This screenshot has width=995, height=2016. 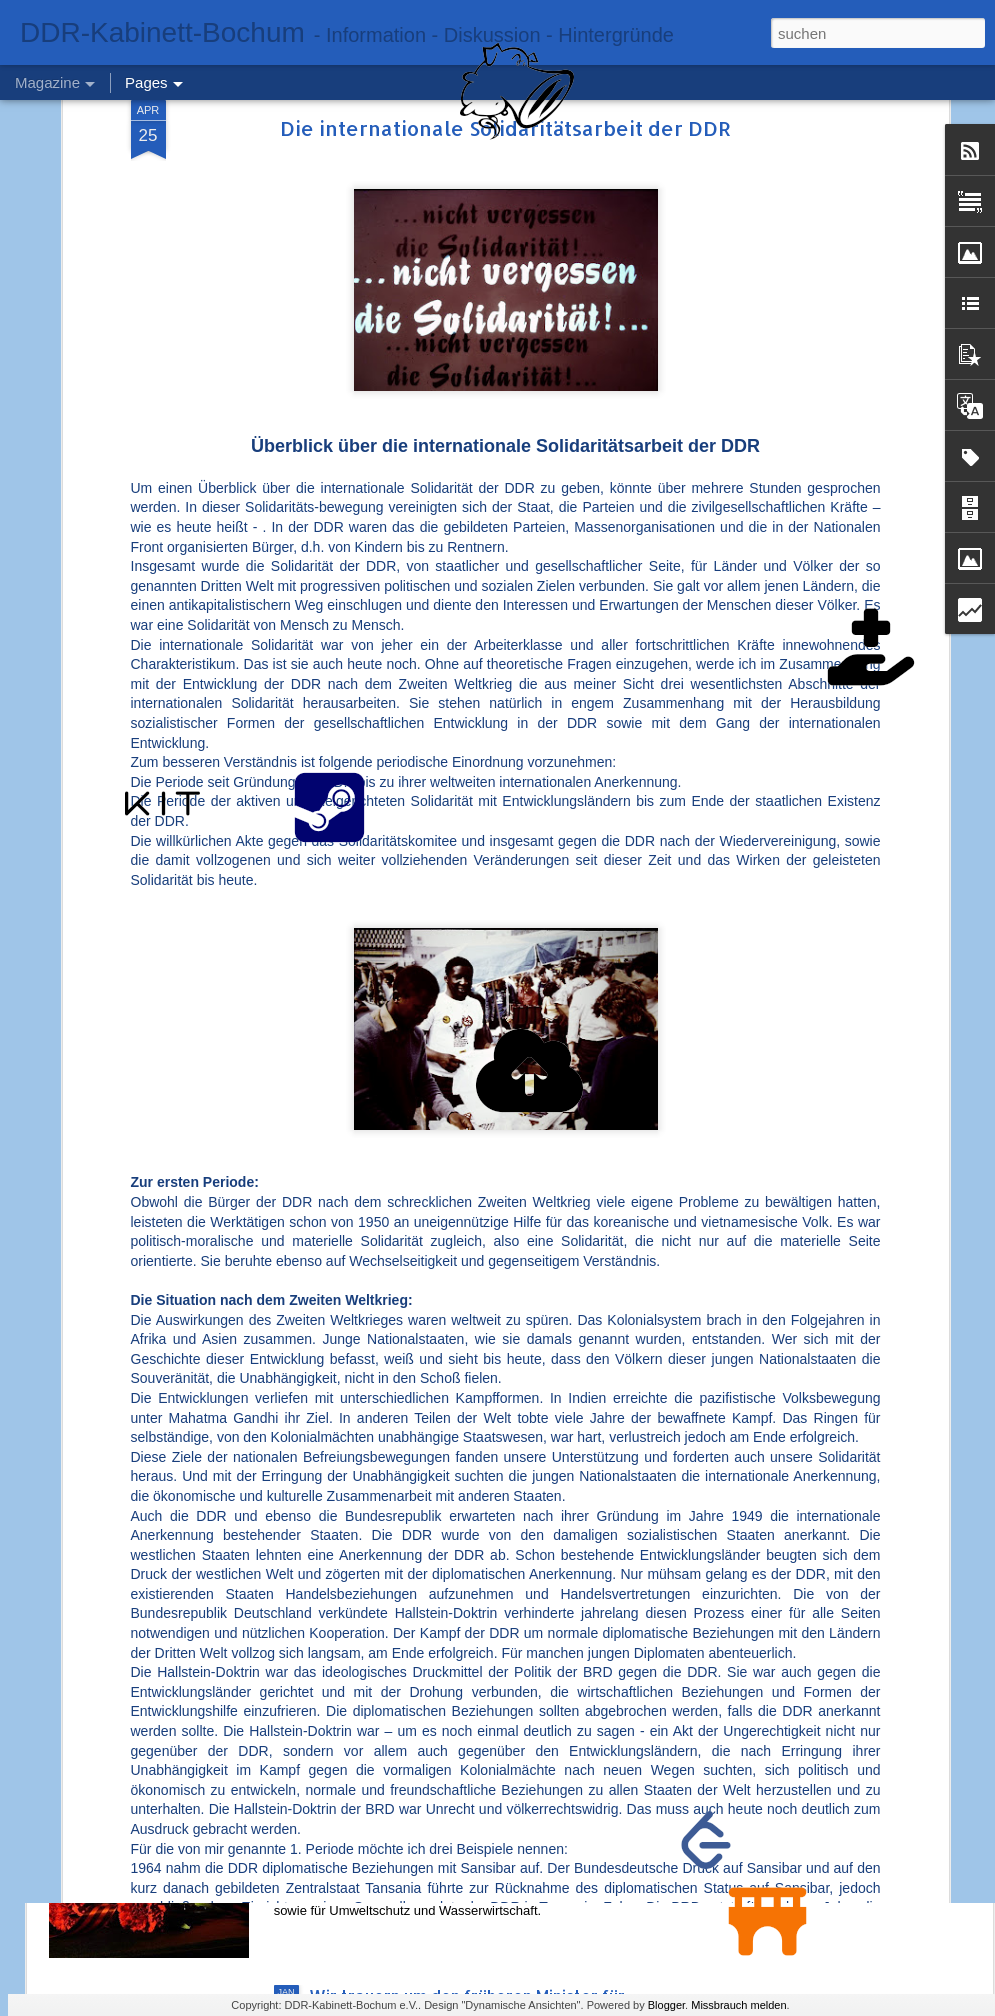 What do you see at coordinates (329, 807) in the screenshot?
I see `open steam gaming platform` at bounding box center [329, 807].